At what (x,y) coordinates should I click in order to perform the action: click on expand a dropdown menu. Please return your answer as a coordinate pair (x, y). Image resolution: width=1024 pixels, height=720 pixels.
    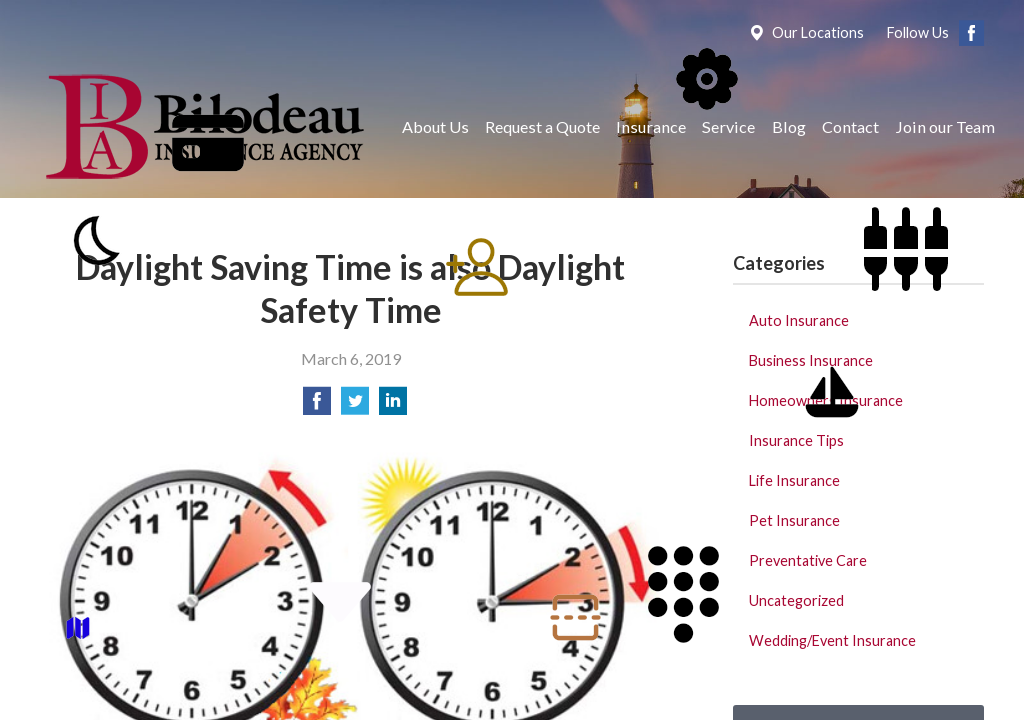
    Looking at the image, I should click on (340, 602).